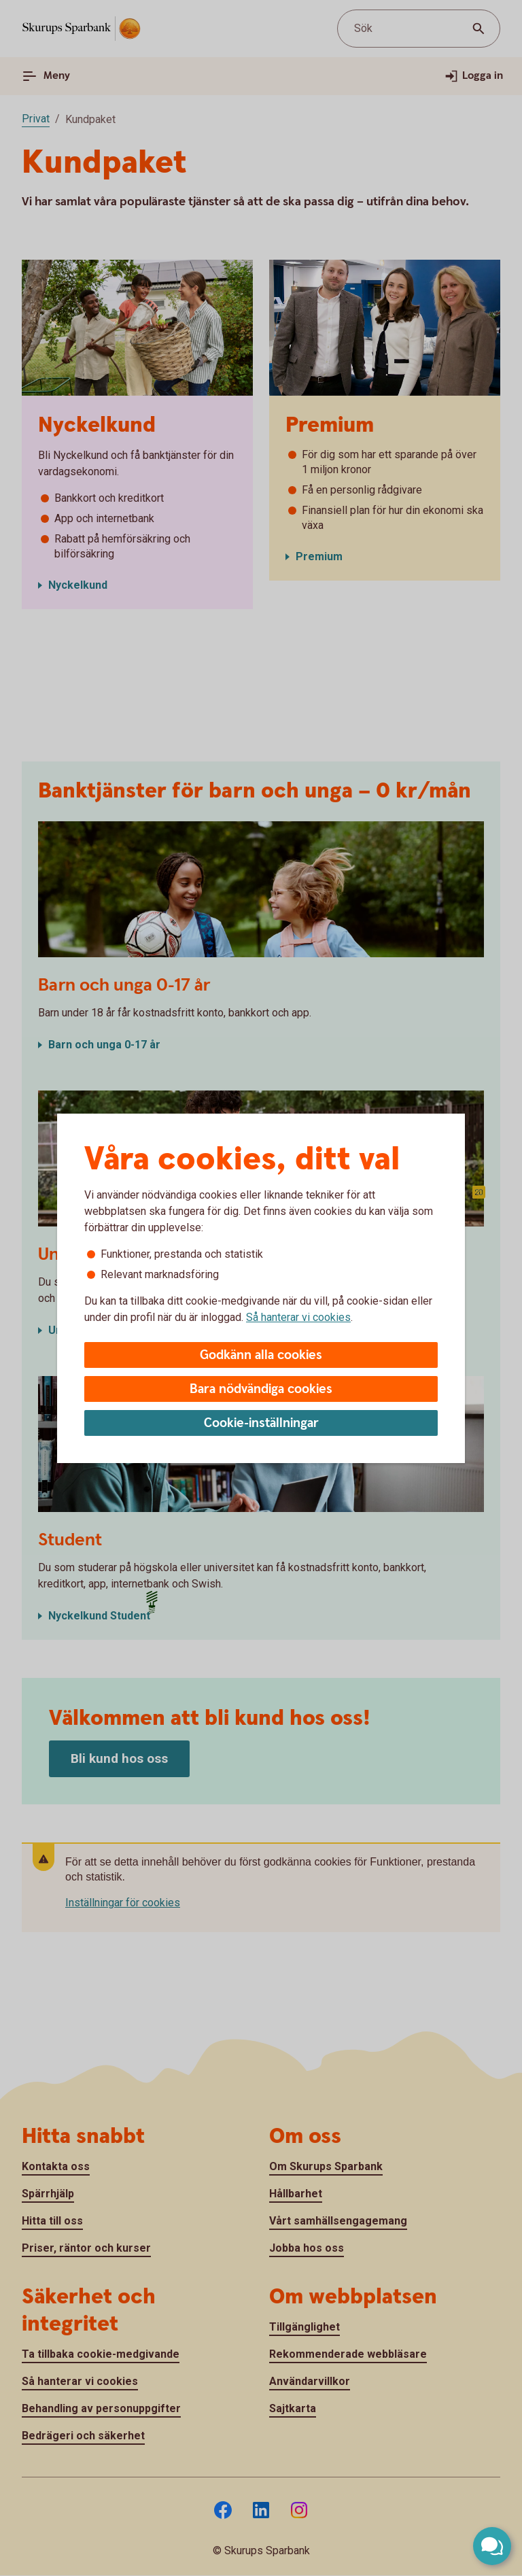  Describe the element at coordinates (152, 1602) in the screenshot. I see `lumen technologies company logo` at that location.